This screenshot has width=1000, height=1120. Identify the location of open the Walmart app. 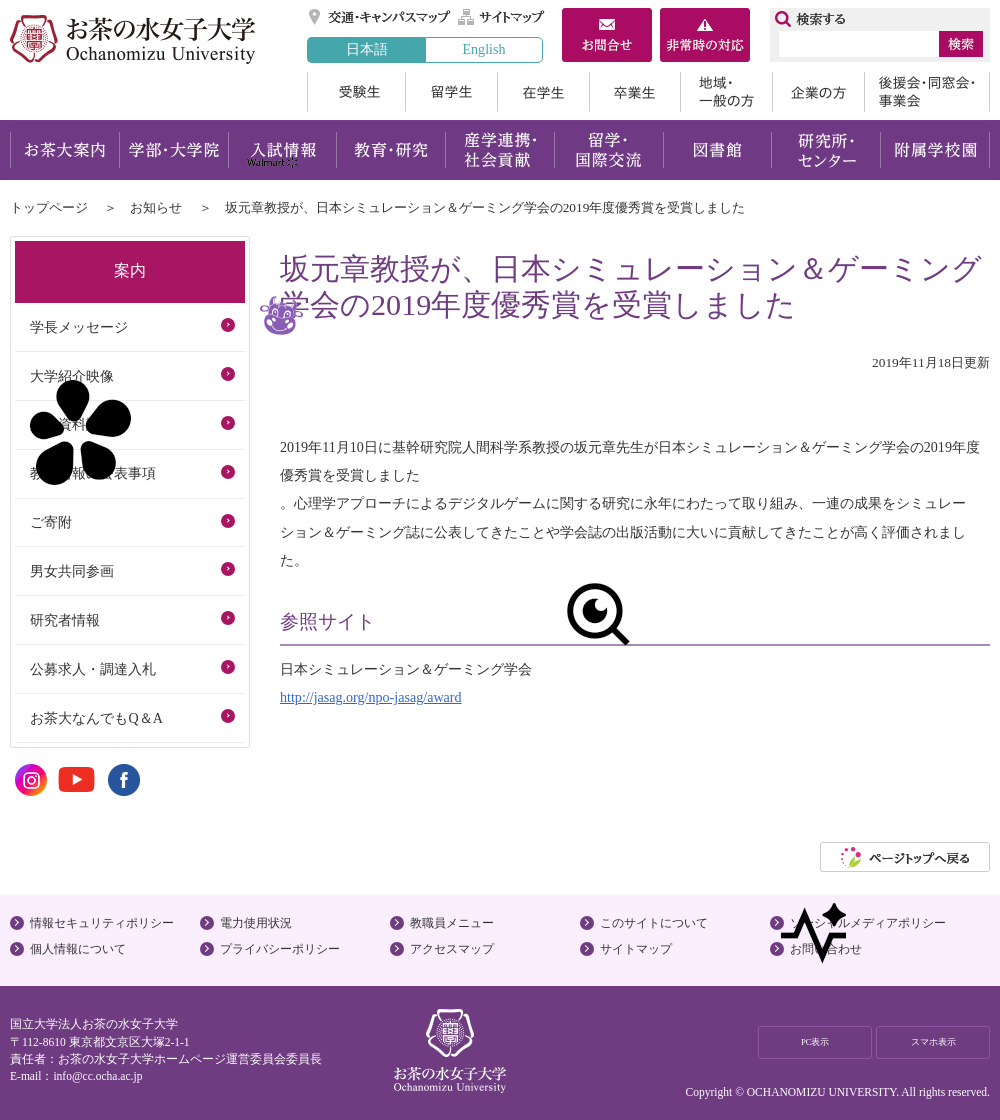
(272, 162).